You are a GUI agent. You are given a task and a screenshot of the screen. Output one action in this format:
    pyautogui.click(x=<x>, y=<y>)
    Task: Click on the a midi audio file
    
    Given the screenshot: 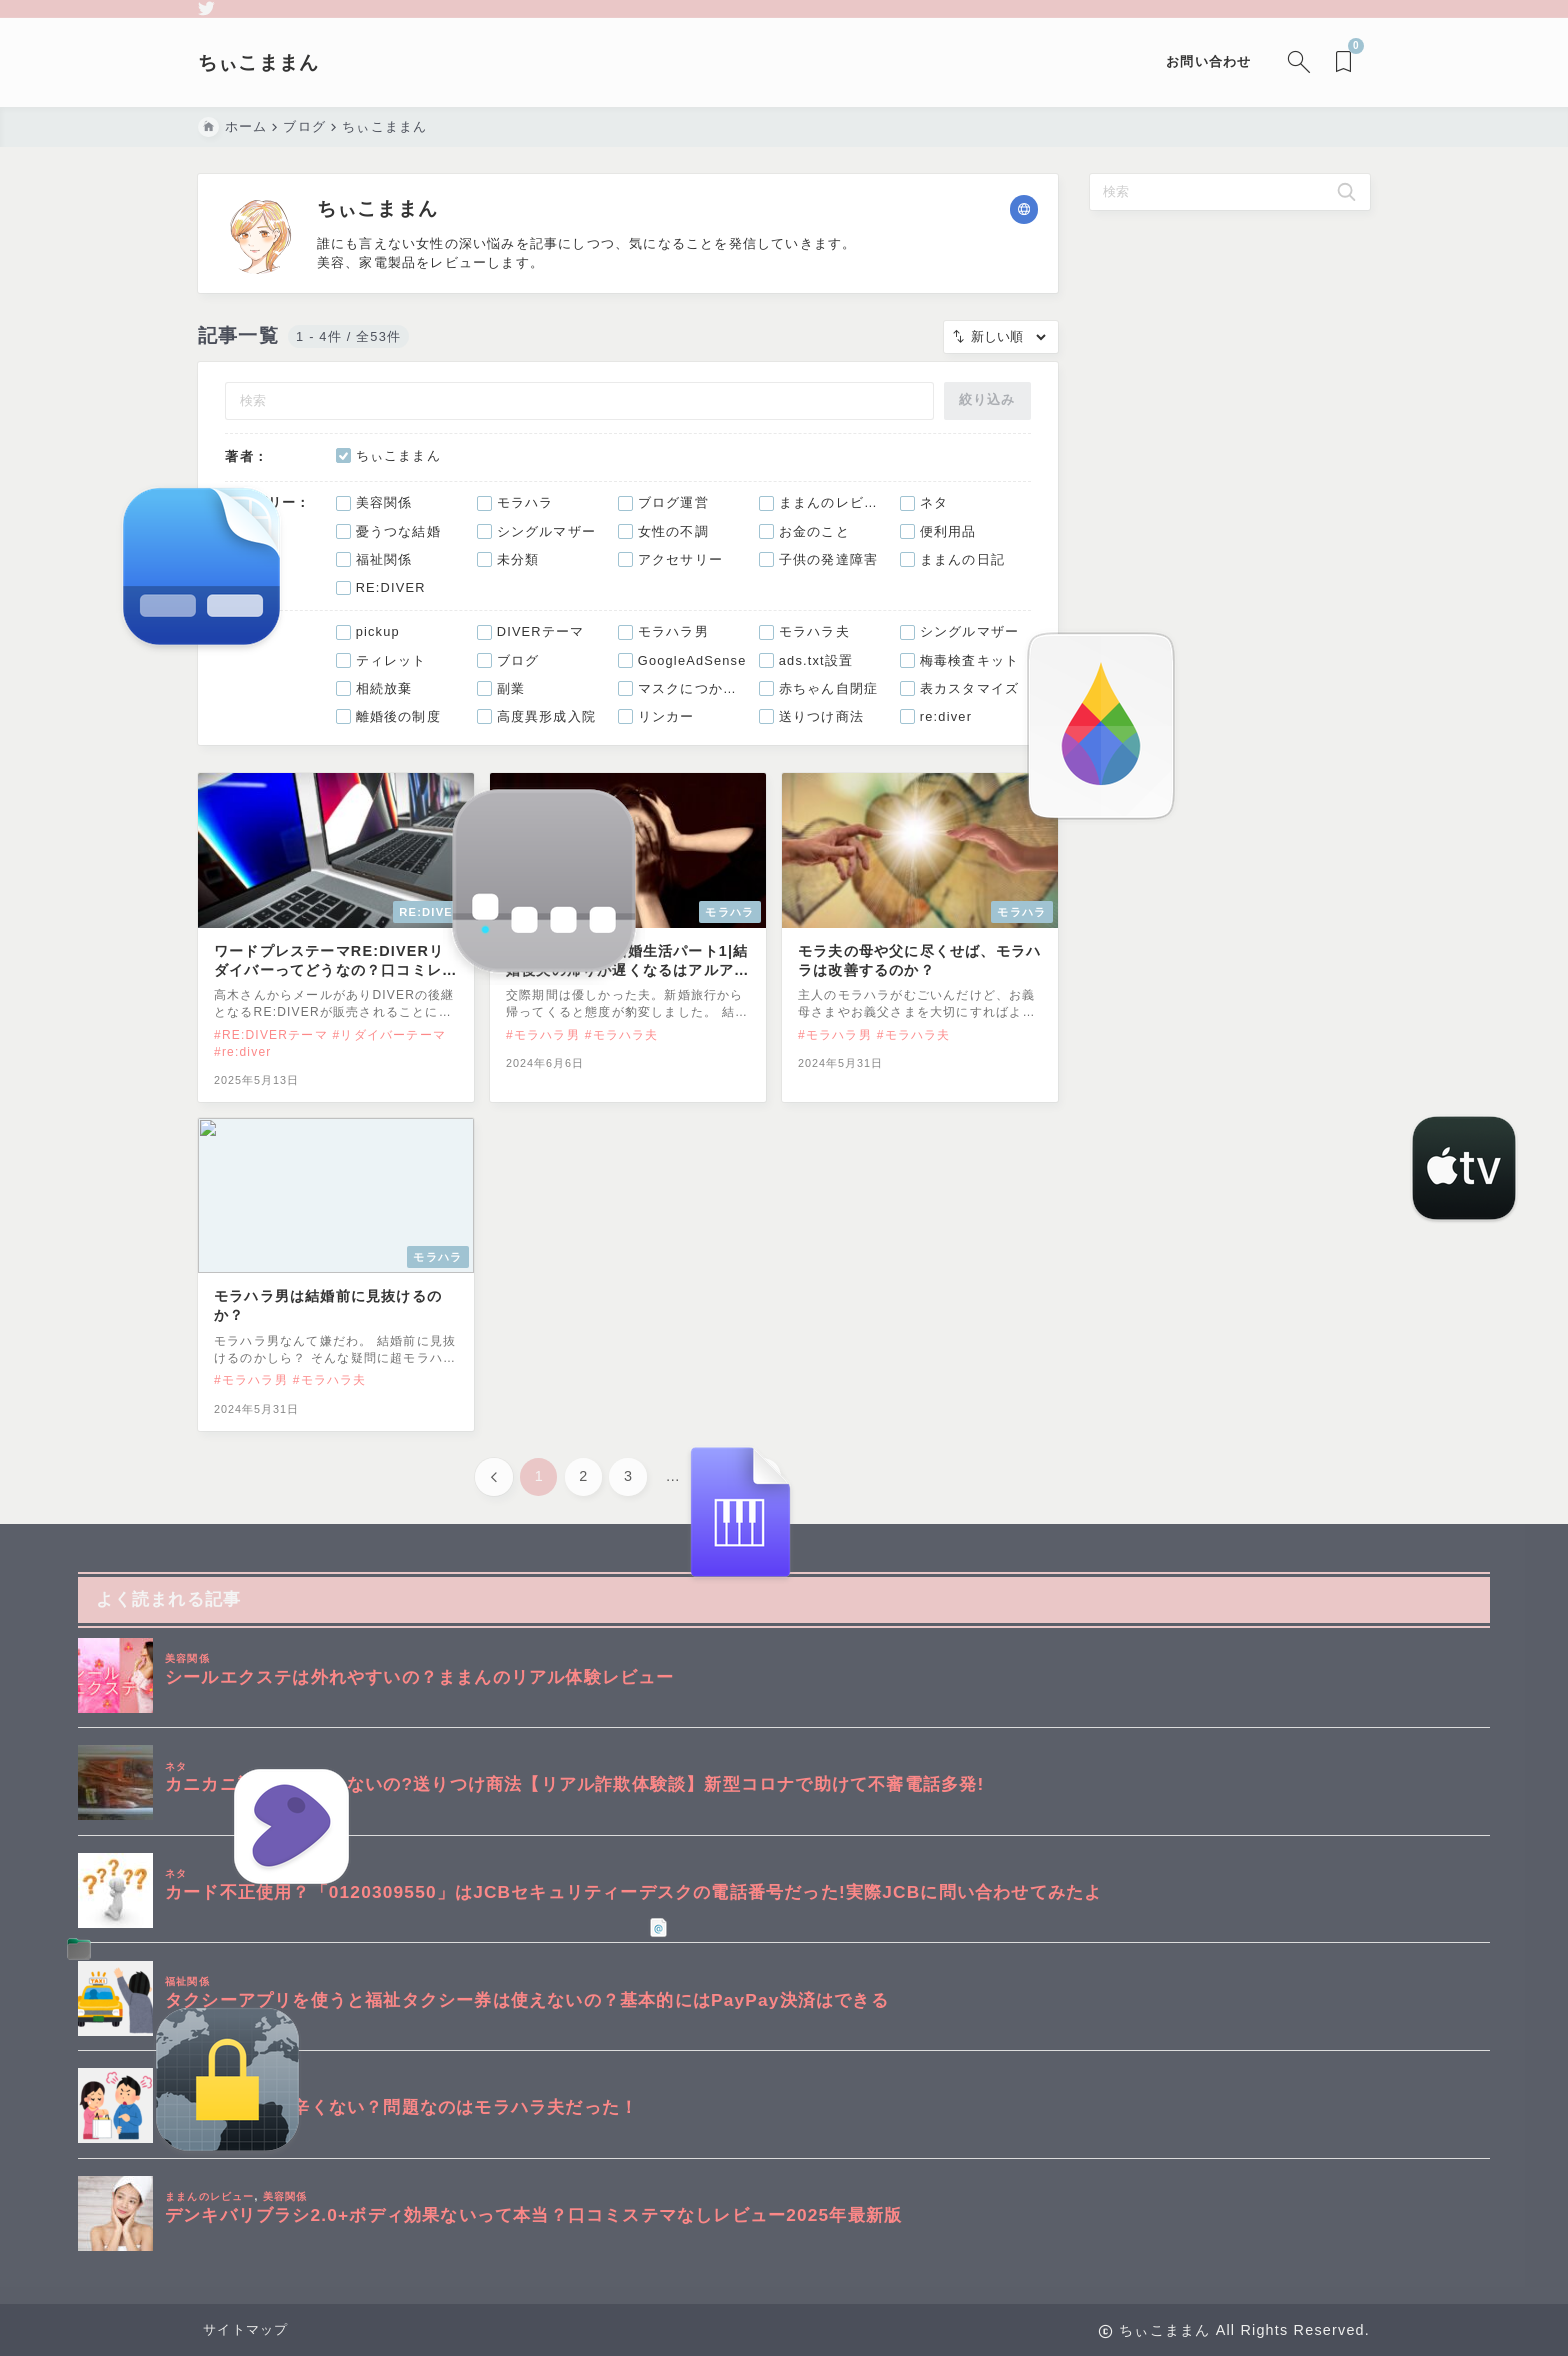 What is the action you would take?
    pyautogui.click(x=740, y=1514)
    